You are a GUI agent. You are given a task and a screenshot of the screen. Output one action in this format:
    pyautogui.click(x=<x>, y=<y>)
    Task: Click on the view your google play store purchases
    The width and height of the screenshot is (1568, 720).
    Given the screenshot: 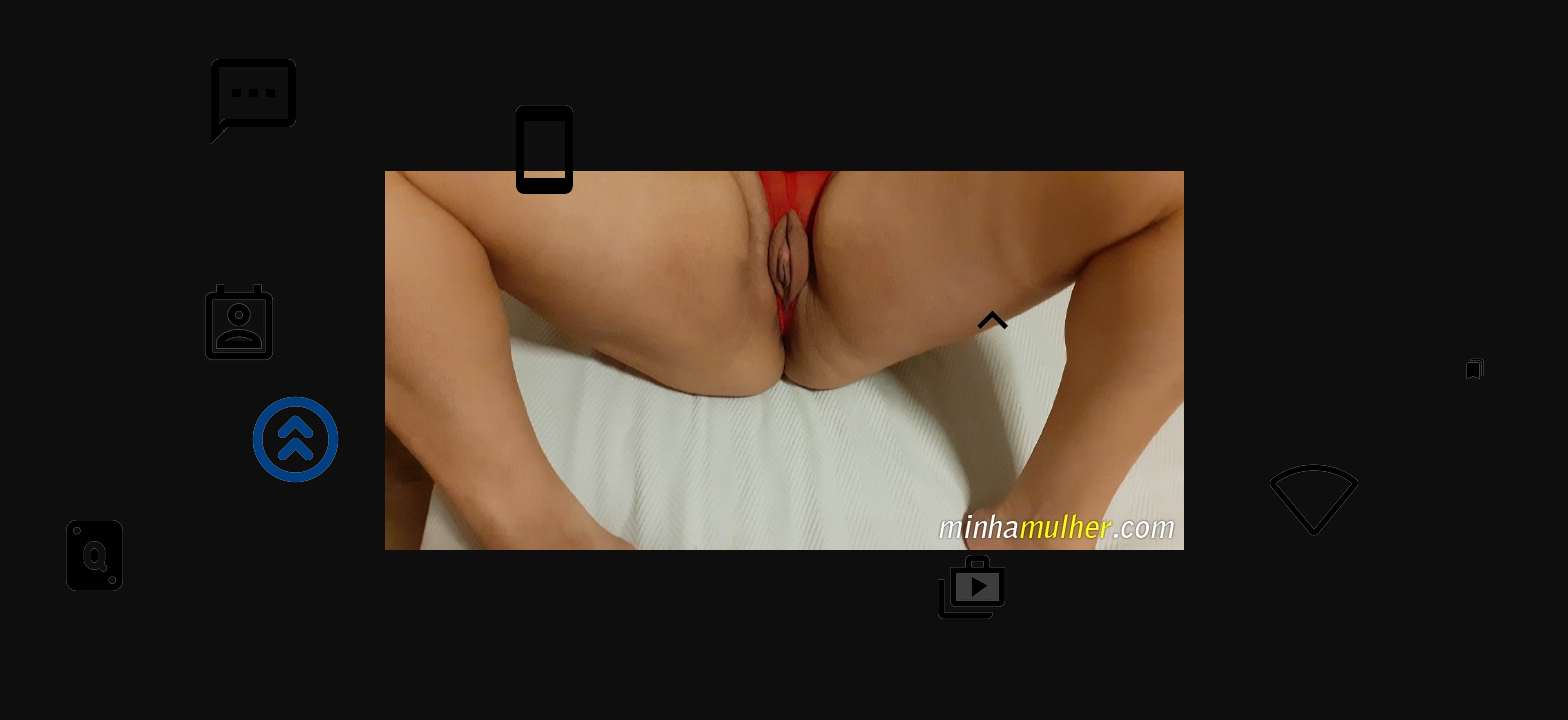 What is the action you would take?
    pyautogui.click(x=971, y=588)
    